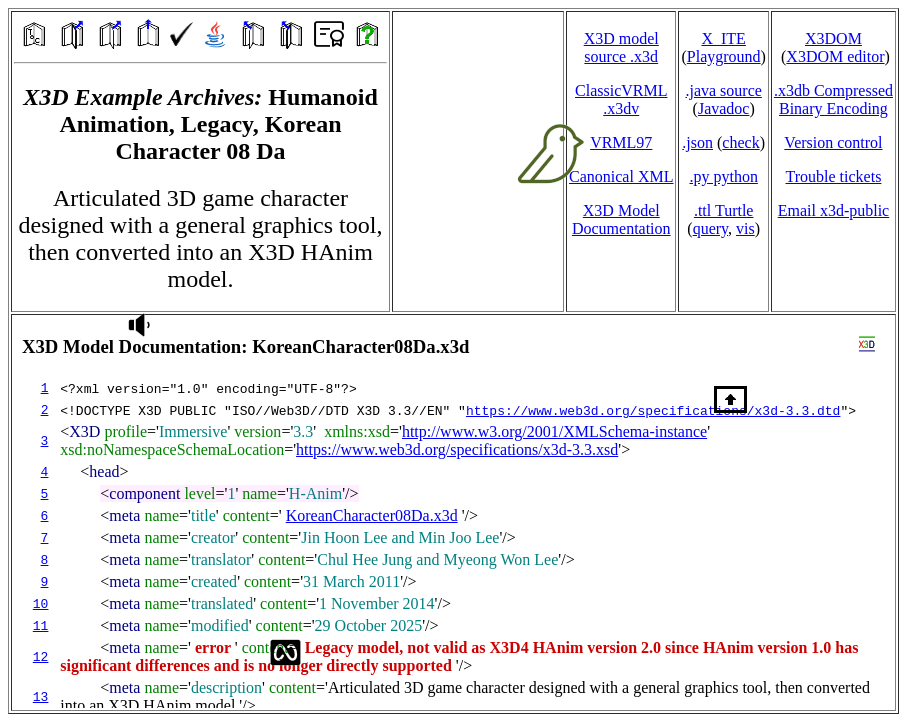  I want to click on access twitter or social media sharing, so click(552, 156).